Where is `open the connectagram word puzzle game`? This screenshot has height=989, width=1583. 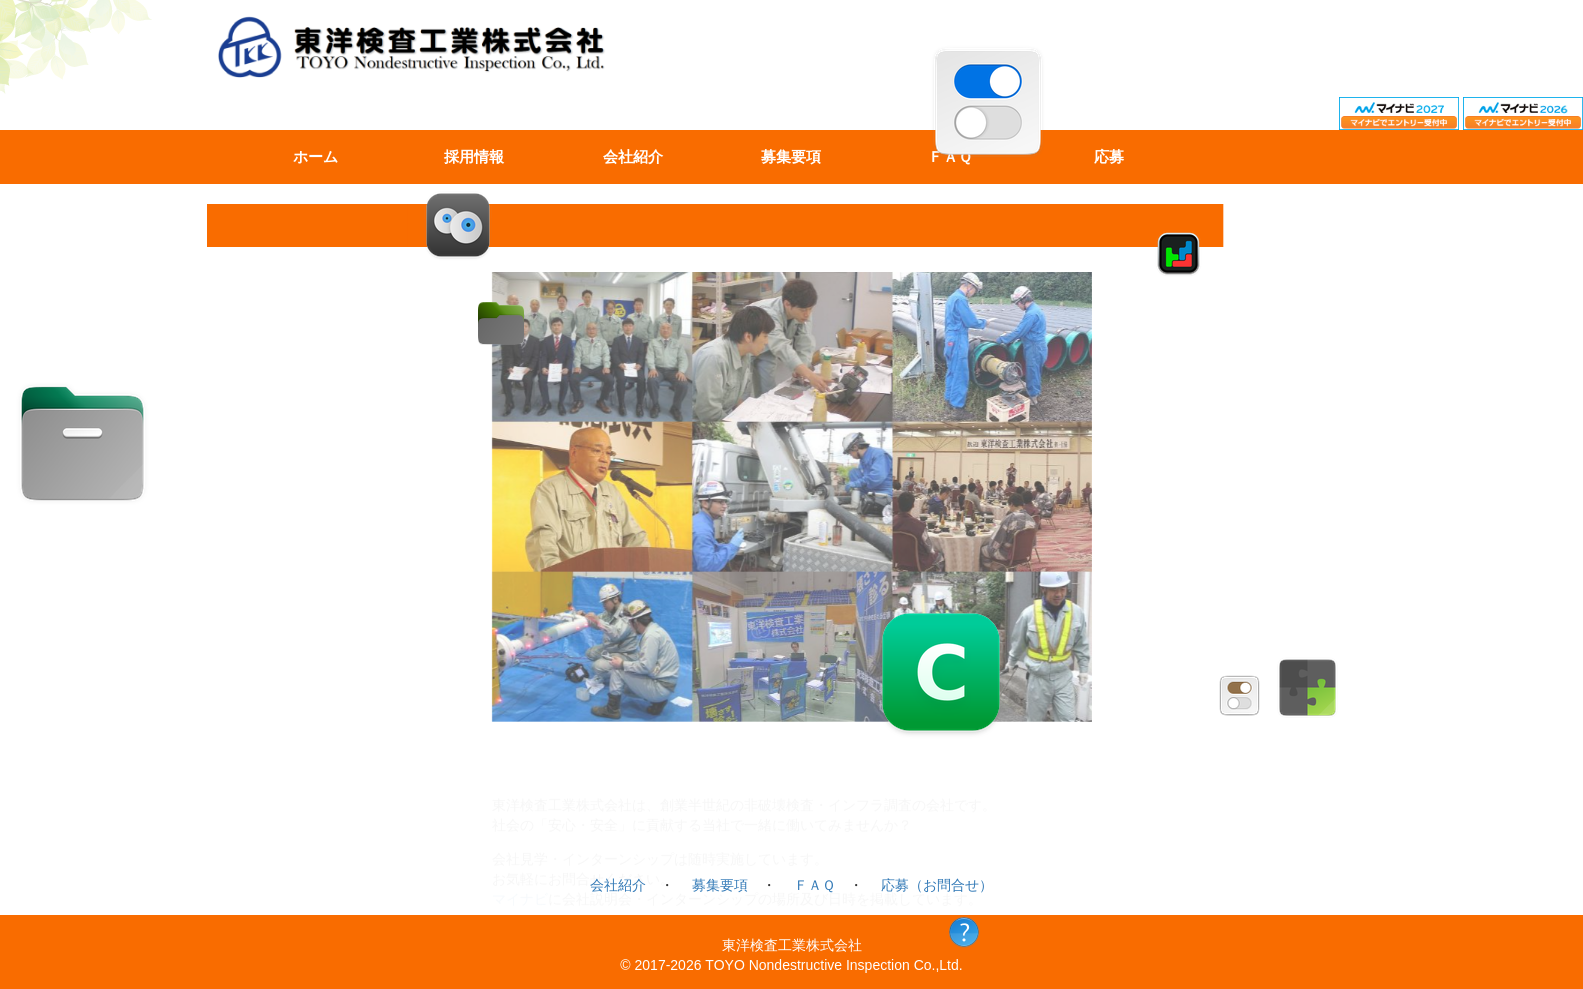
open the connectagram word puzzle game is located at coordinates (941, 672).